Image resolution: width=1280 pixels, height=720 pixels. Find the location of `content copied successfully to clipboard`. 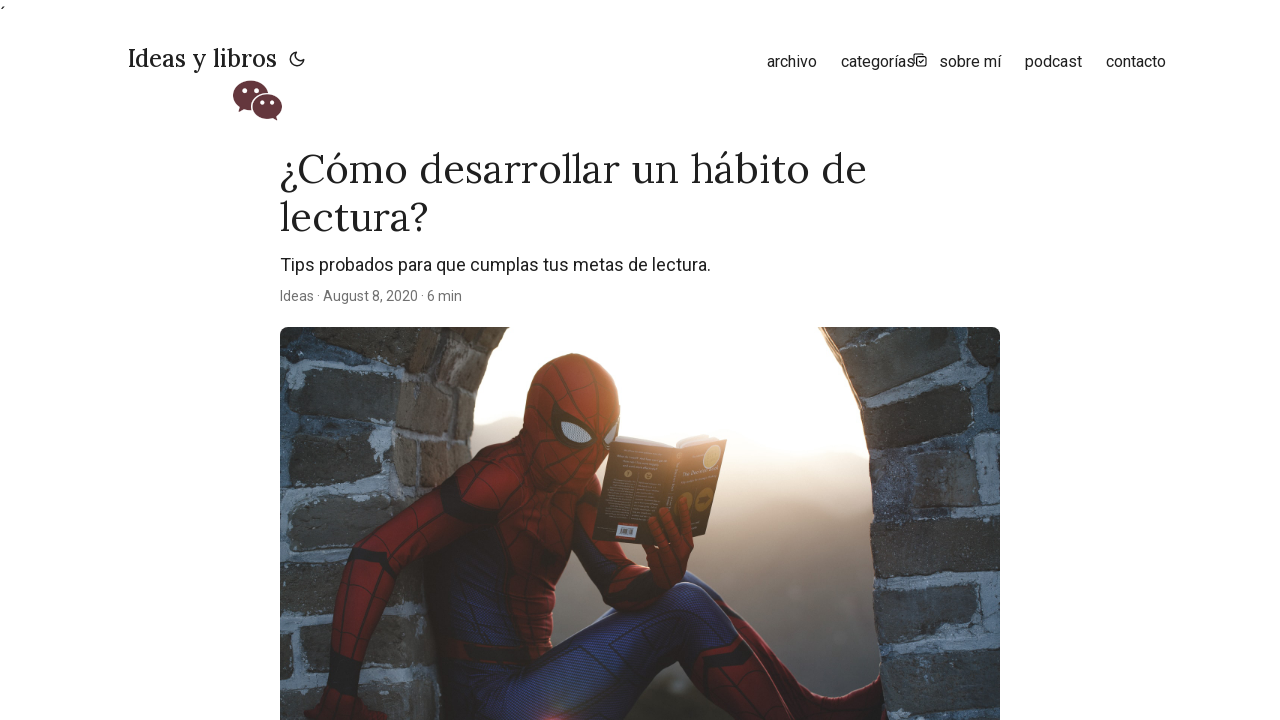

content copied successfully to clipboard is located at coordinates (920, 60).